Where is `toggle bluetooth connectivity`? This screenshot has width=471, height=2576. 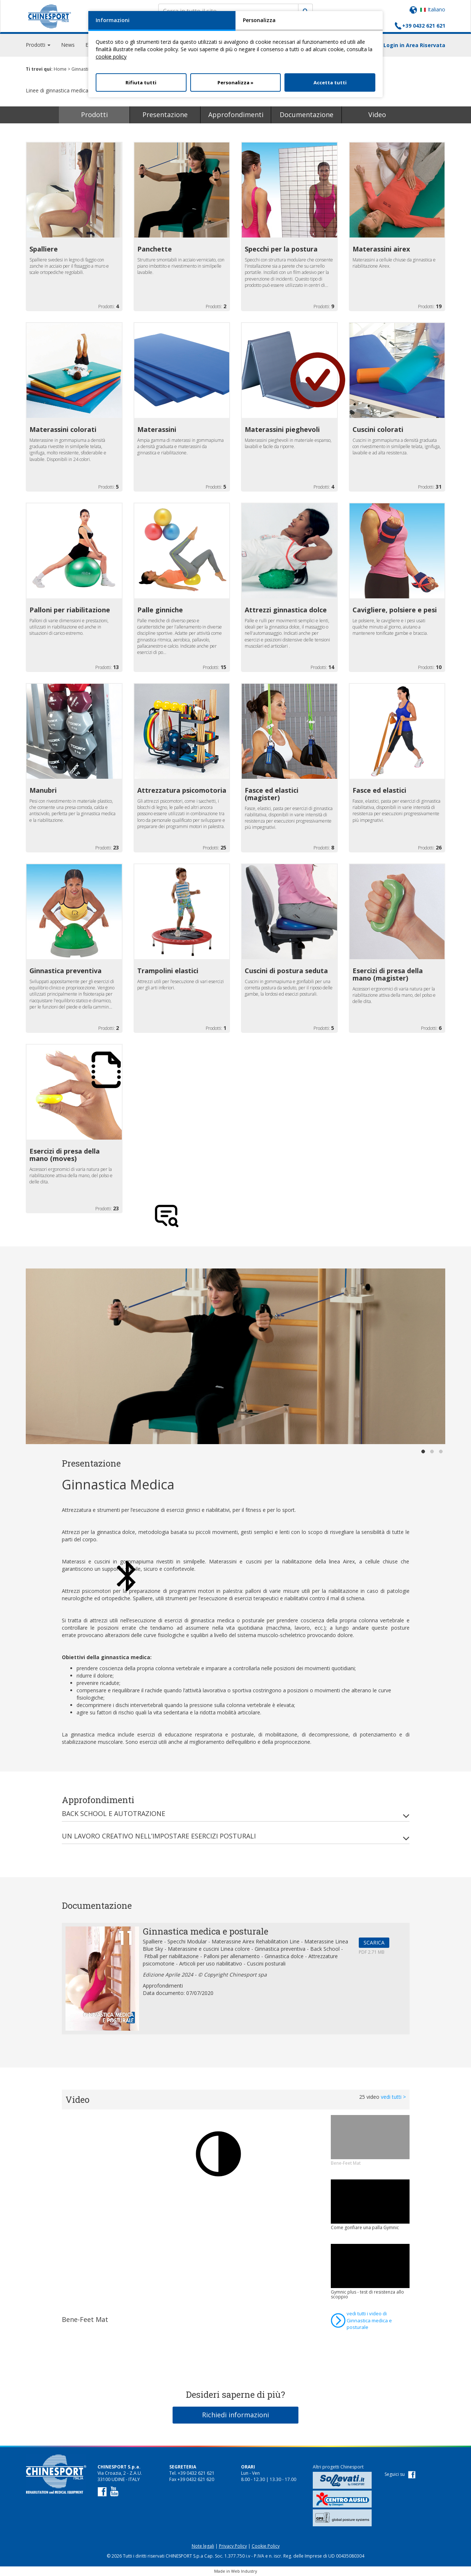
toggle bluetooth connectivity is located at coordinates (127, 1576).